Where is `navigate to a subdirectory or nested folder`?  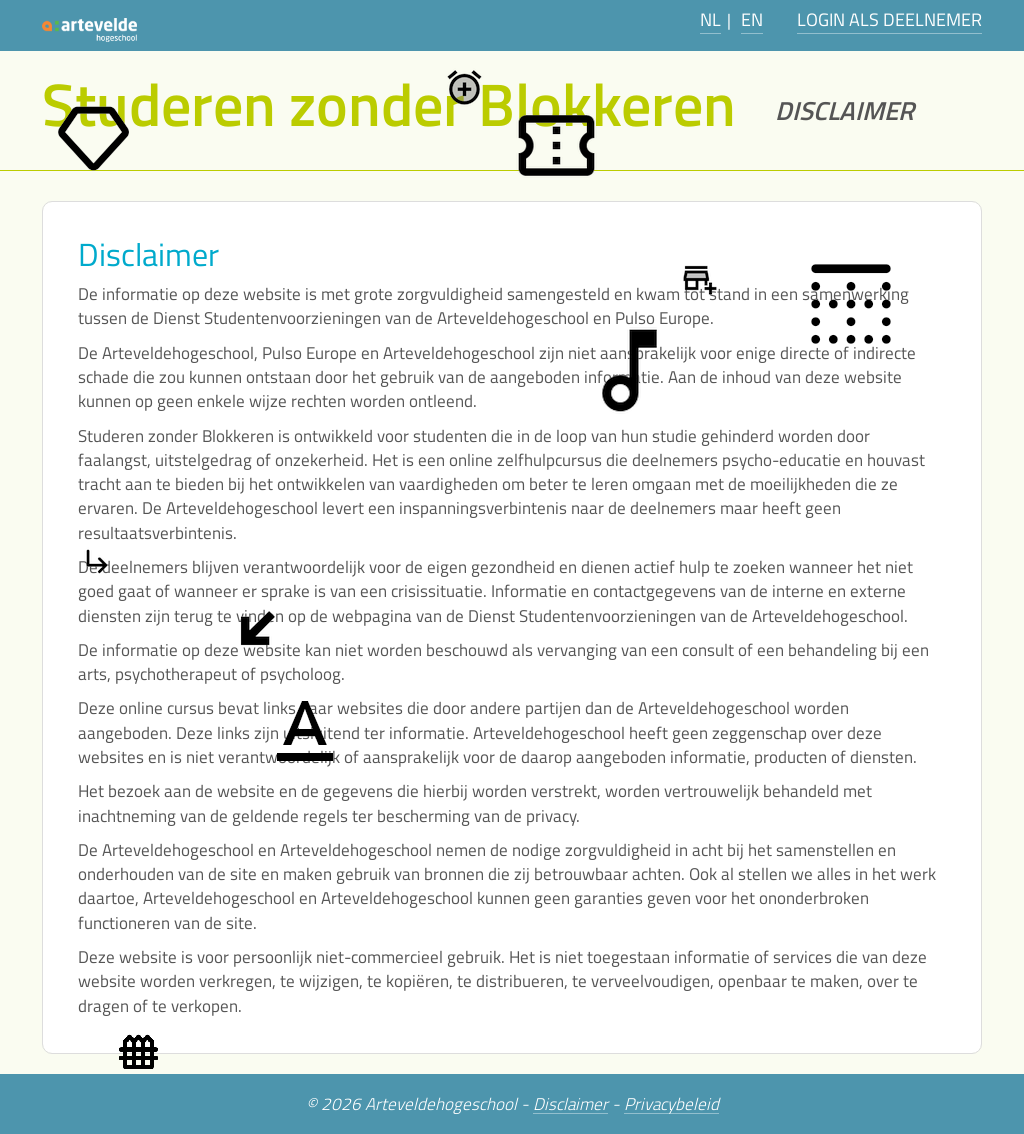 navigate to a subdirectory or nested folder is located at coordinates (98, 561).